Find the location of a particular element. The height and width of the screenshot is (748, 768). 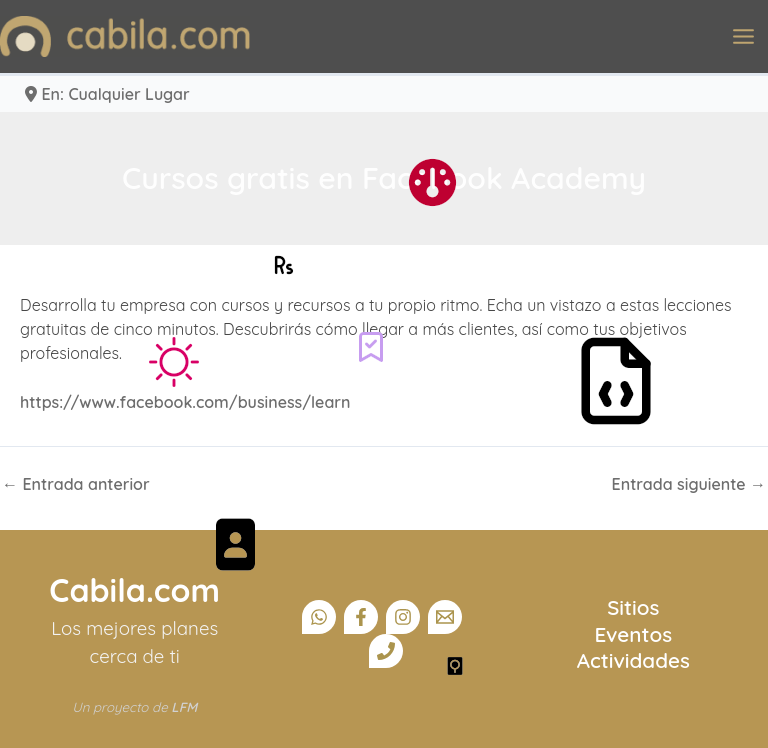

view user profile is located at coordinates (235, 544).